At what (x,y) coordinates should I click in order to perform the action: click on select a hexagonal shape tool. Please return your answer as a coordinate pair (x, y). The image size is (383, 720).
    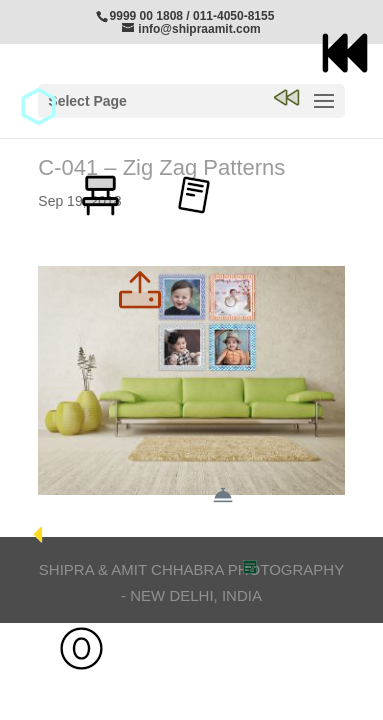
    Looking at the image, I should click on (38, 106).